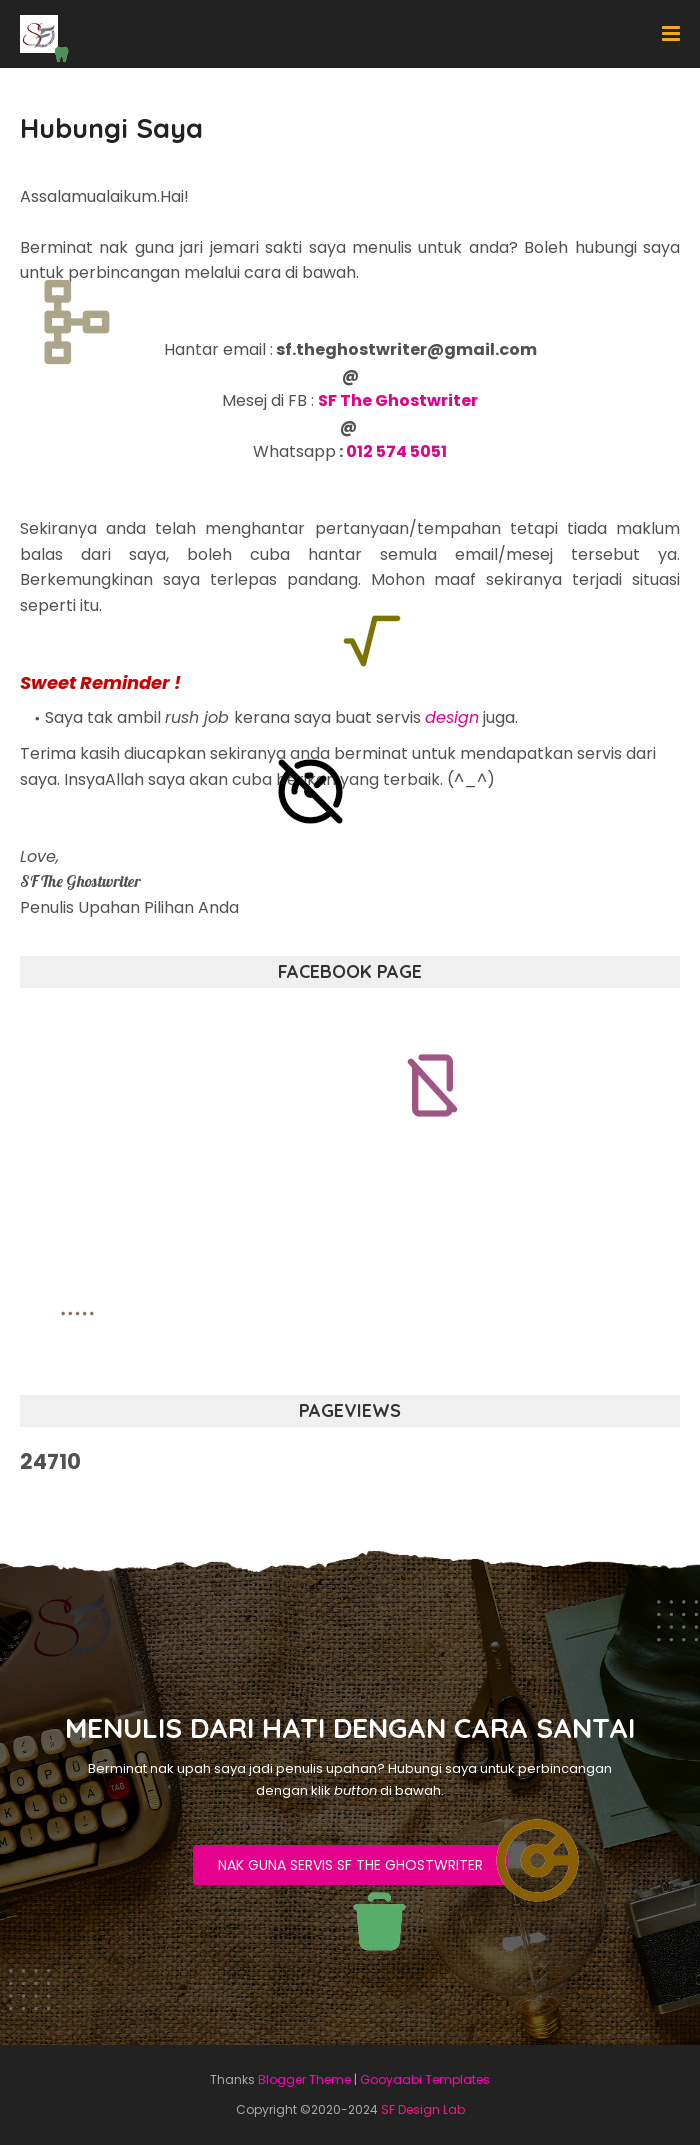  Describe the element at coordinates (310, 791) in the screenshot. I see `performance monitoring disabled` at that location.